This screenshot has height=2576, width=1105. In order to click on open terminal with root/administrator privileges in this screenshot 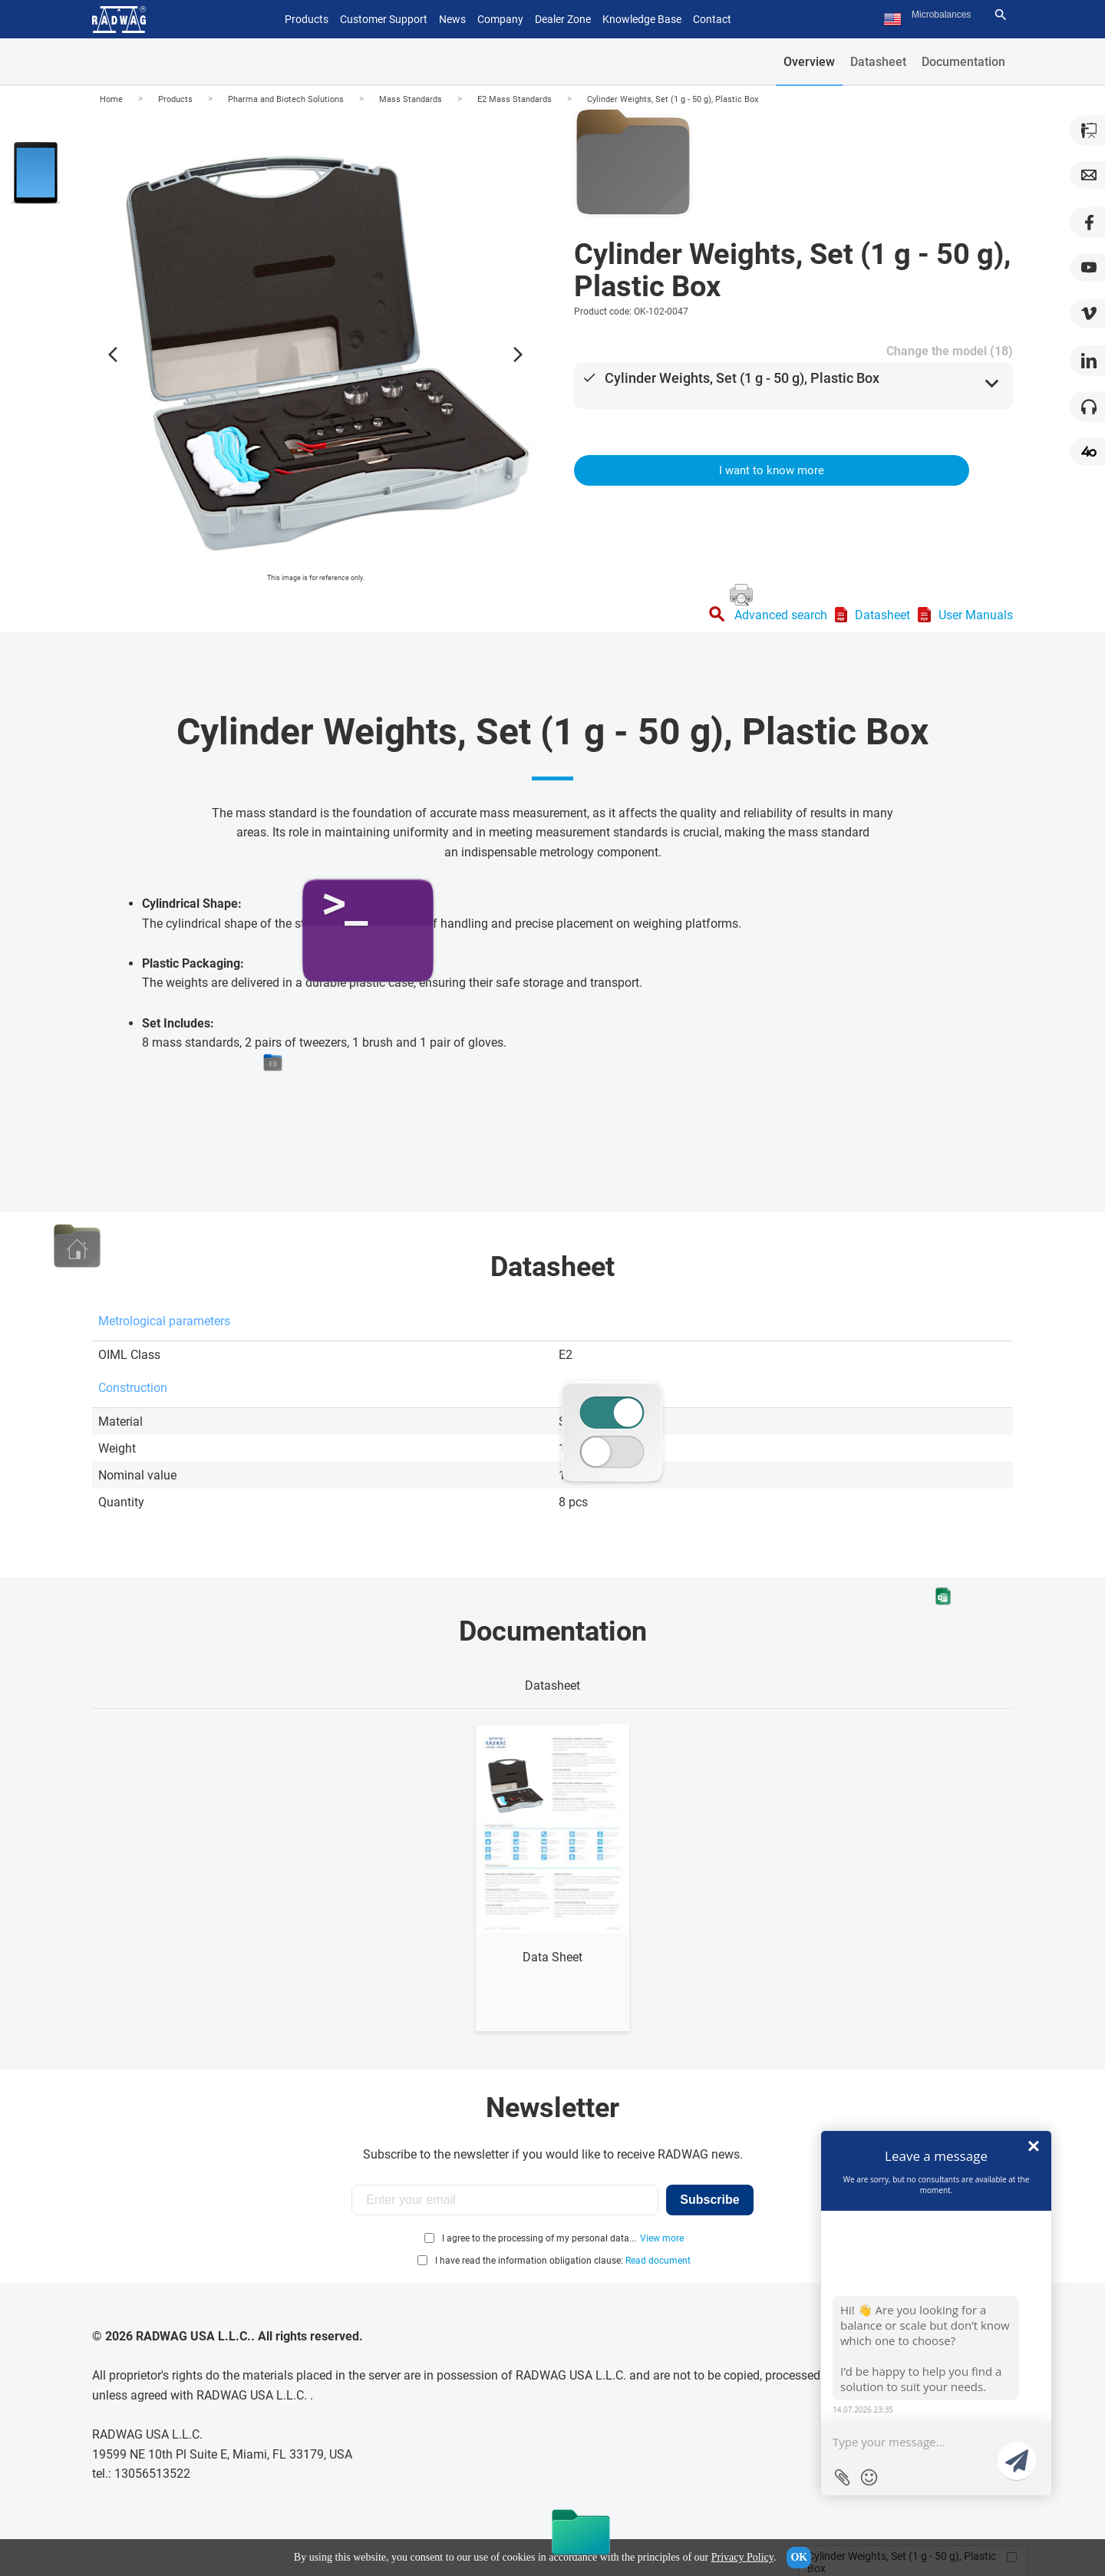, I will do `click(368, 930)`.